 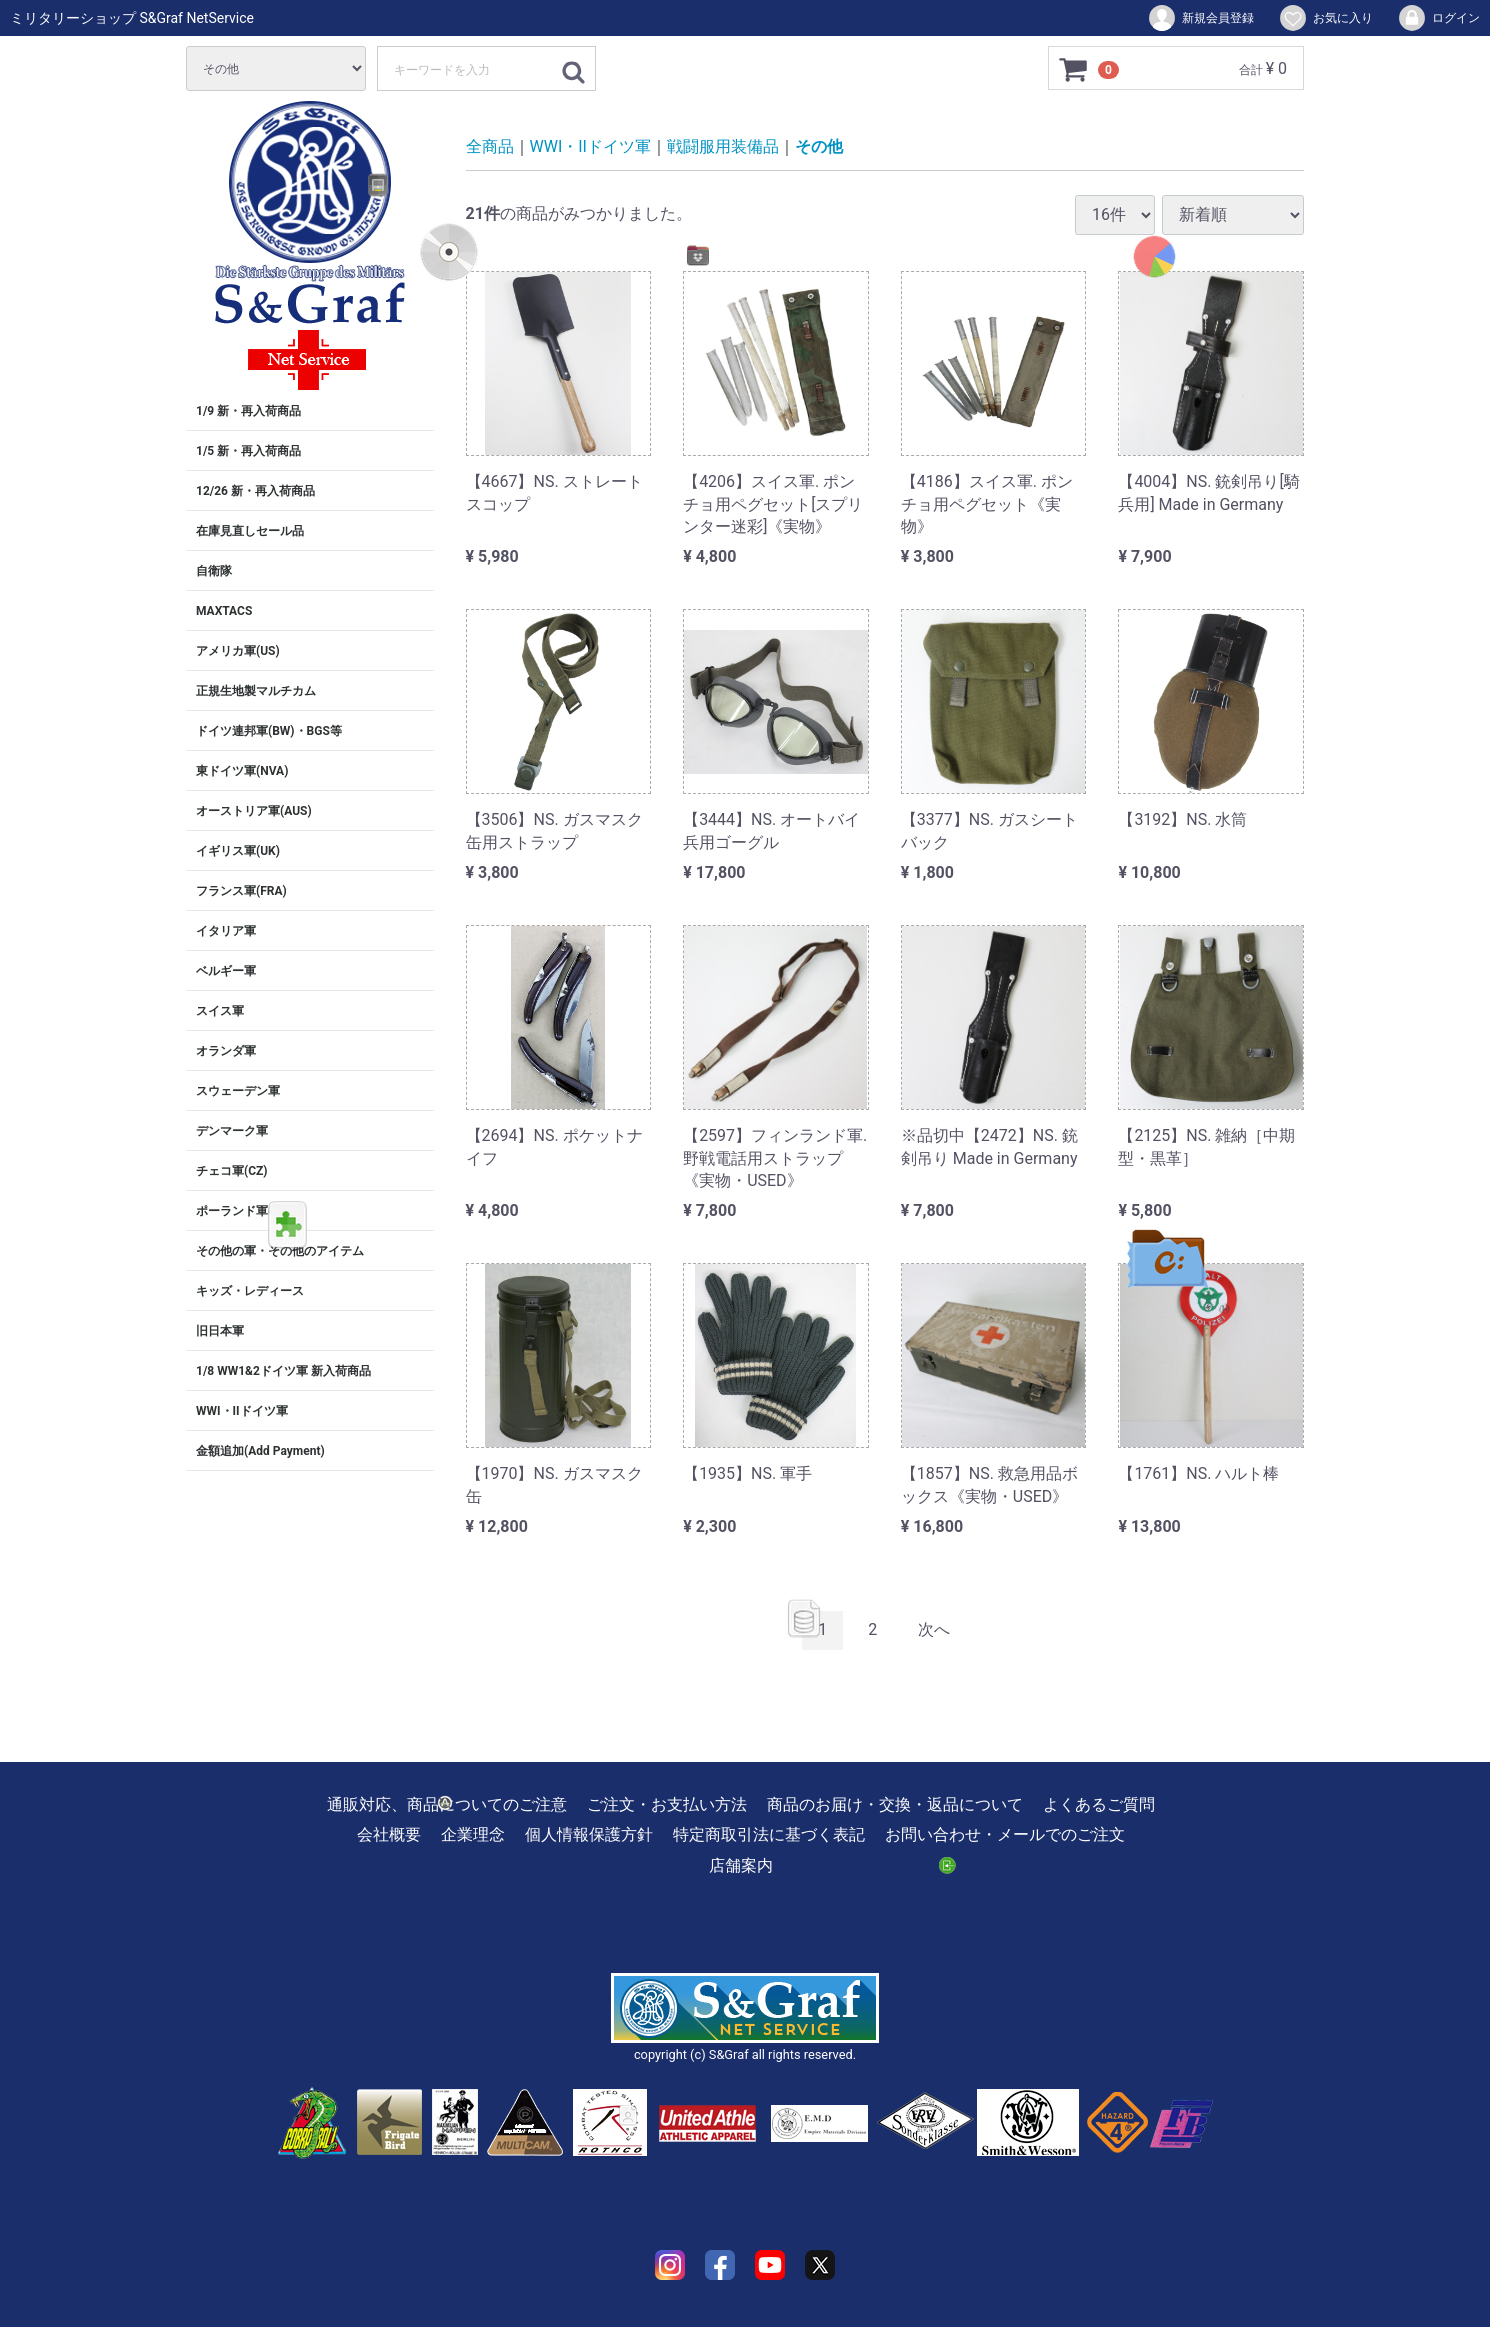 I want to click on folder containing chocolatey package manager files, so click(x=1168, y=1260).